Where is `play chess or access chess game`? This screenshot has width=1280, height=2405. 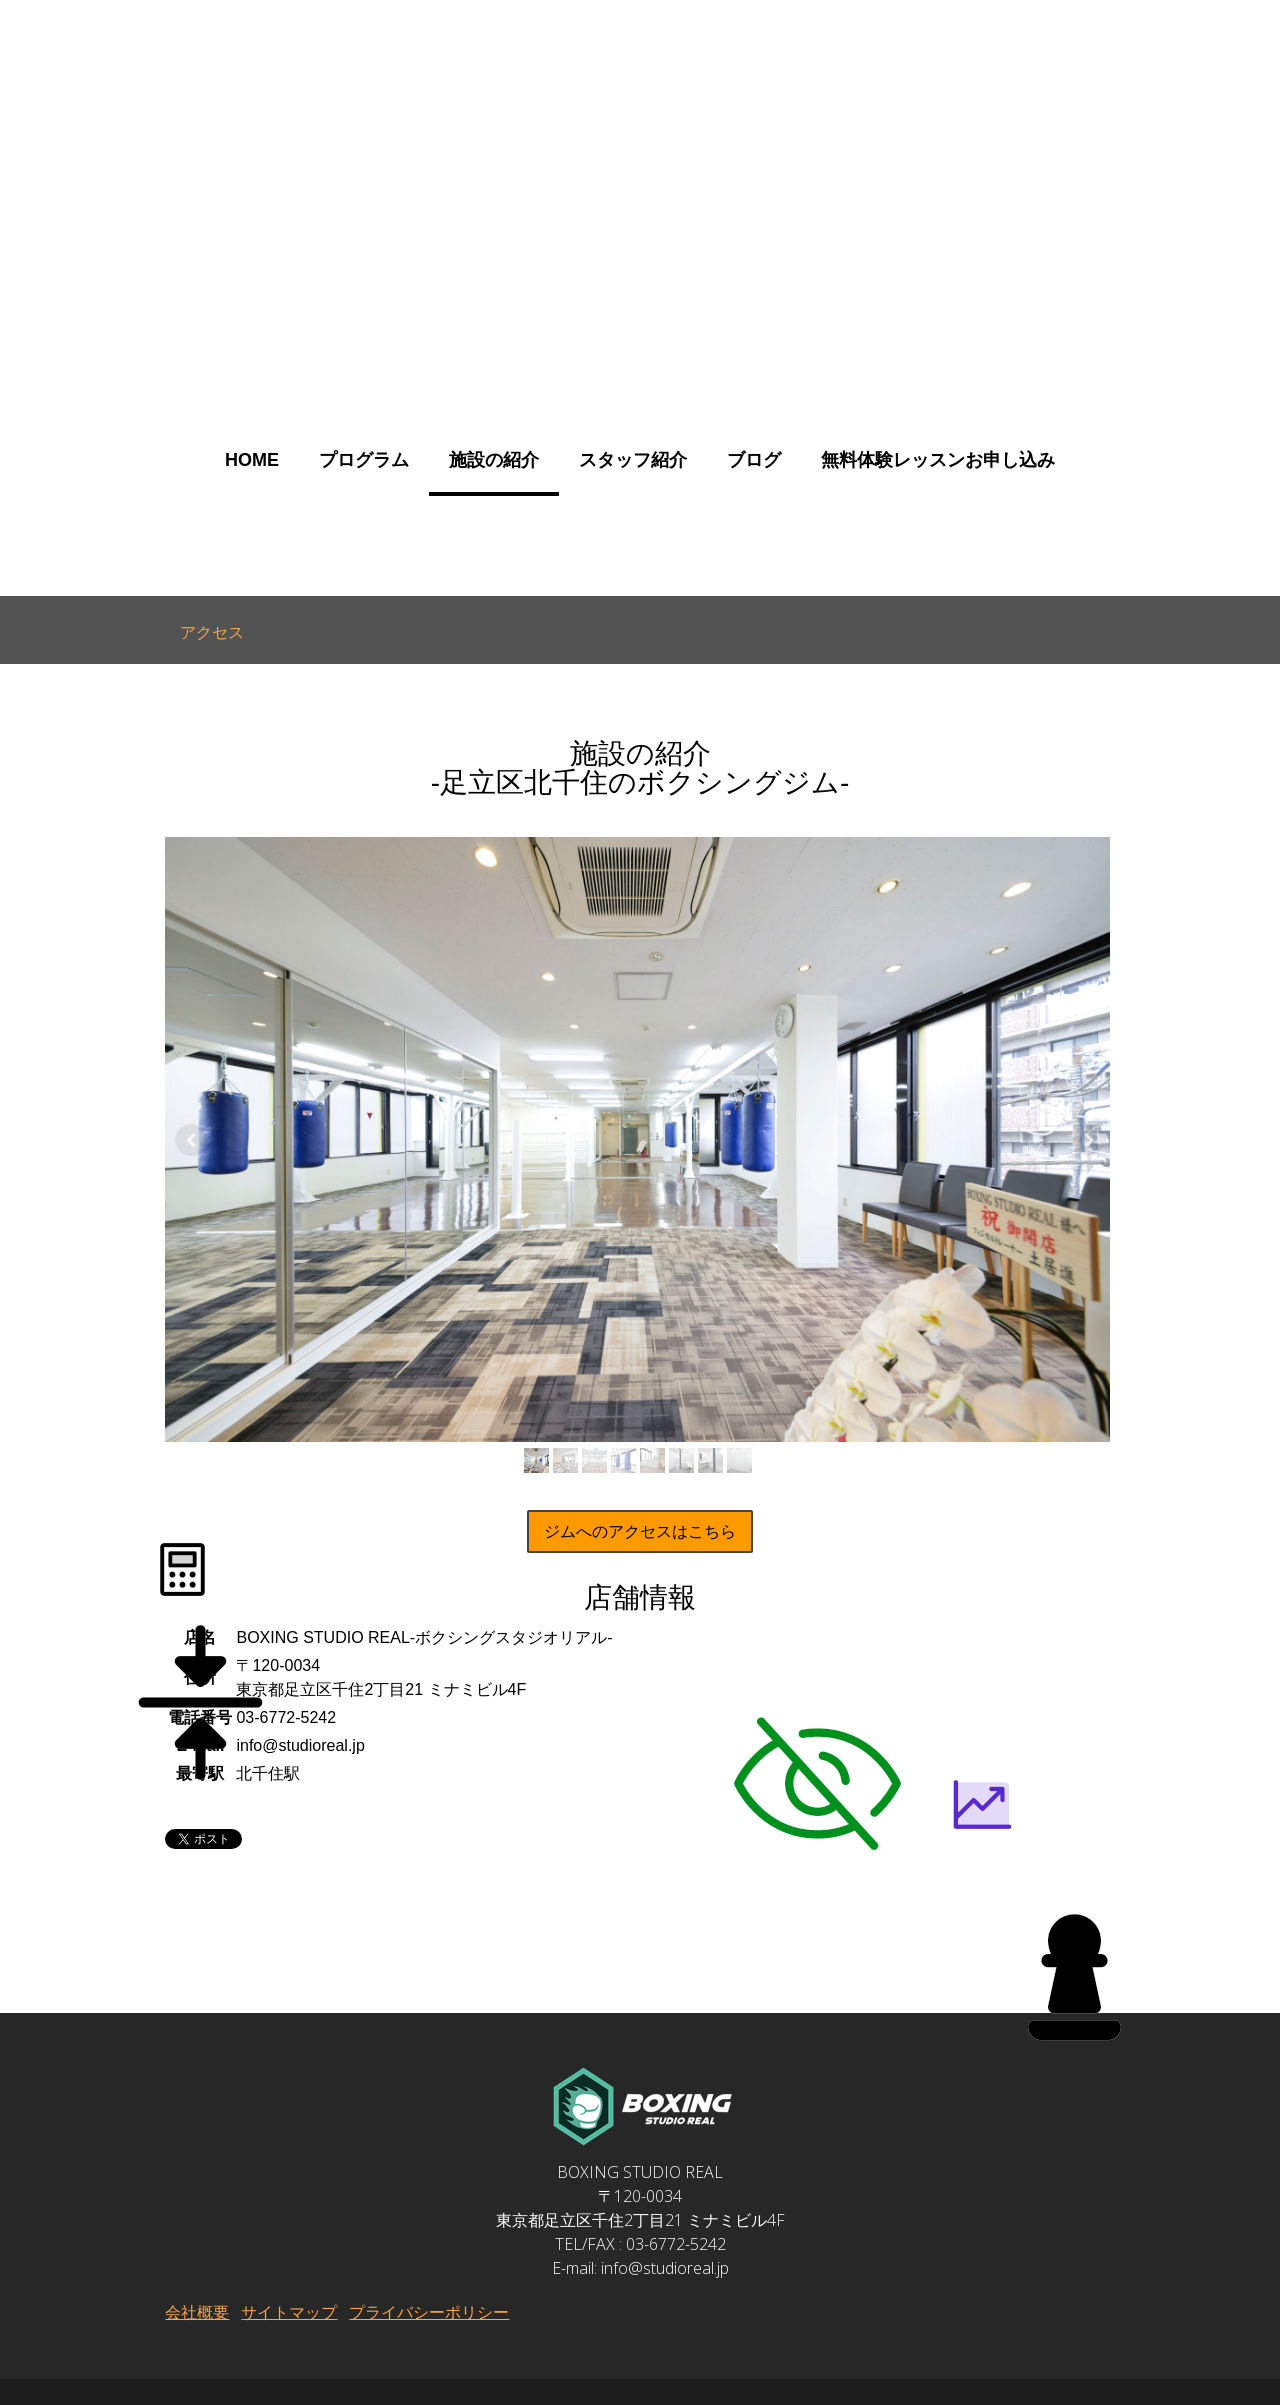 play chess or access chess game is located at coordinates (1074, 1980).